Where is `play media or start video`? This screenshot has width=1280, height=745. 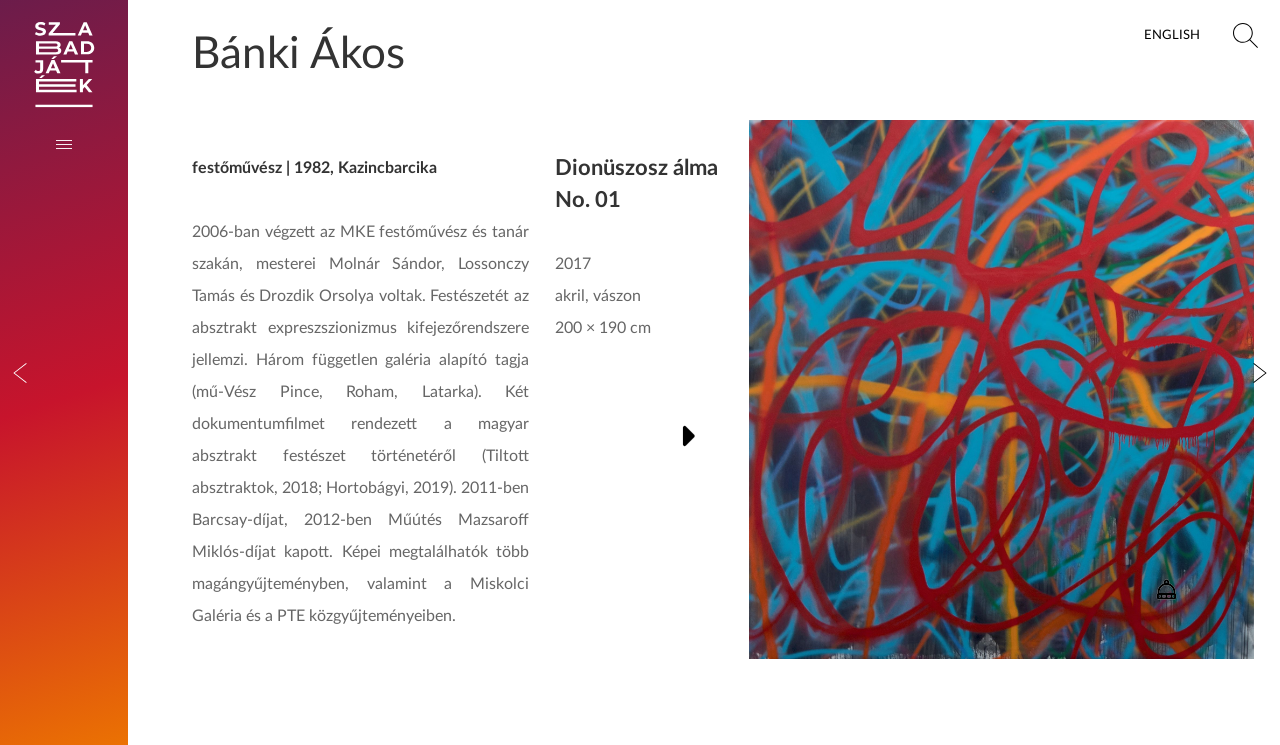
play media or start video is located at coordinates (688, 436).